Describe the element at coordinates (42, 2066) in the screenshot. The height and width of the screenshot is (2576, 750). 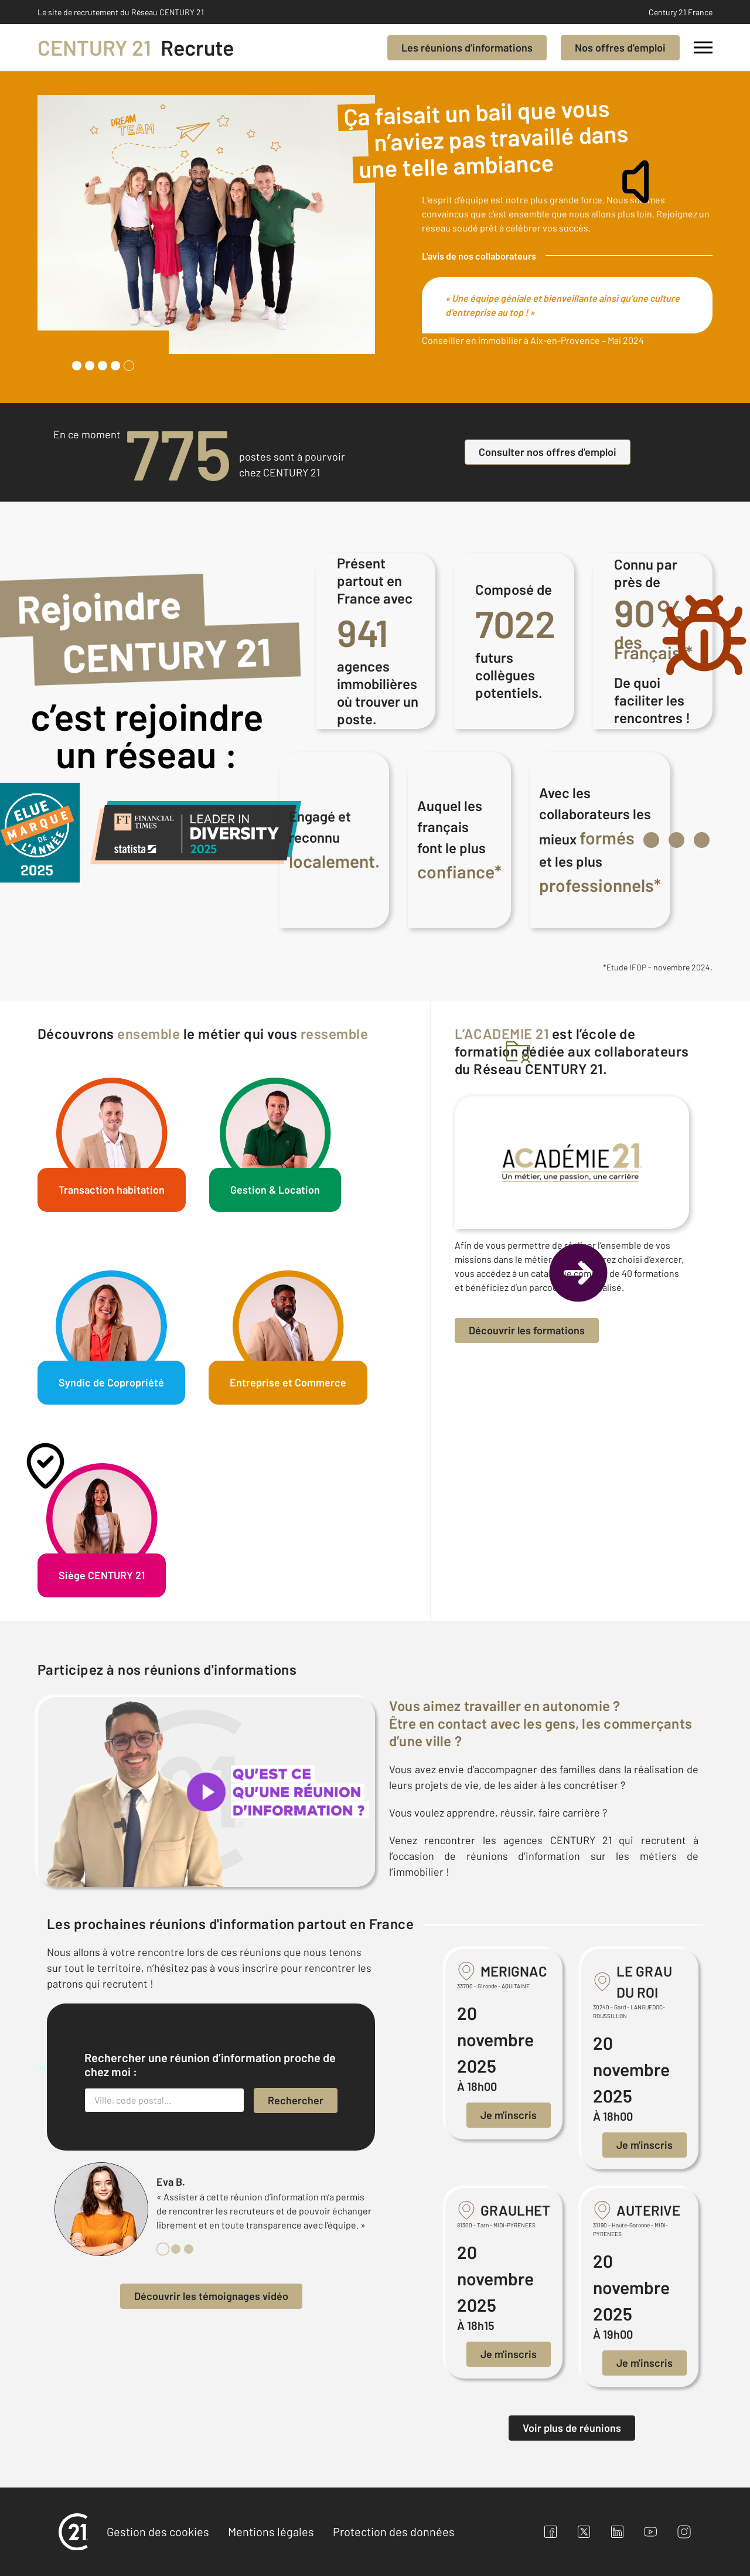
I see `adjust photo exposure settings` at that location.